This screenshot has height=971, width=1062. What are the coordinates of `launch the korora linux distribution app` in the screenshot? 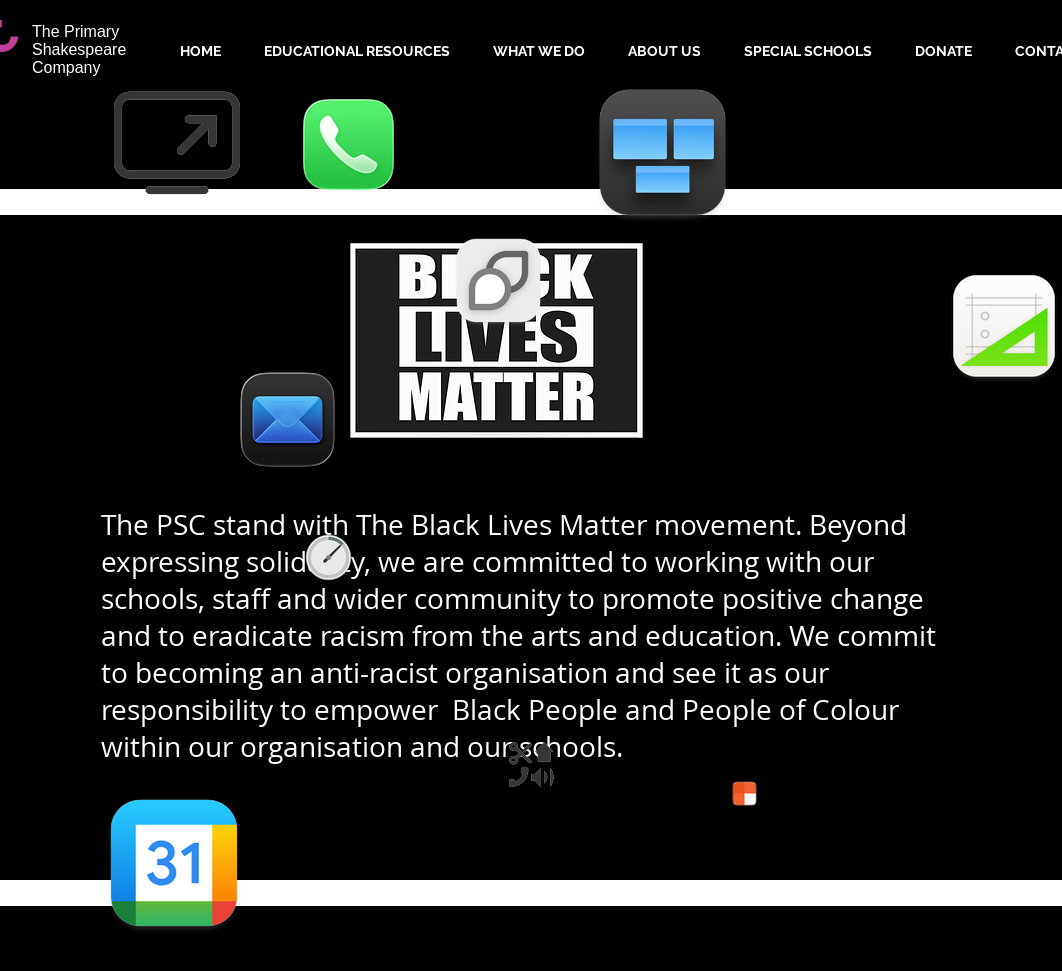 It's located at (498, 280).